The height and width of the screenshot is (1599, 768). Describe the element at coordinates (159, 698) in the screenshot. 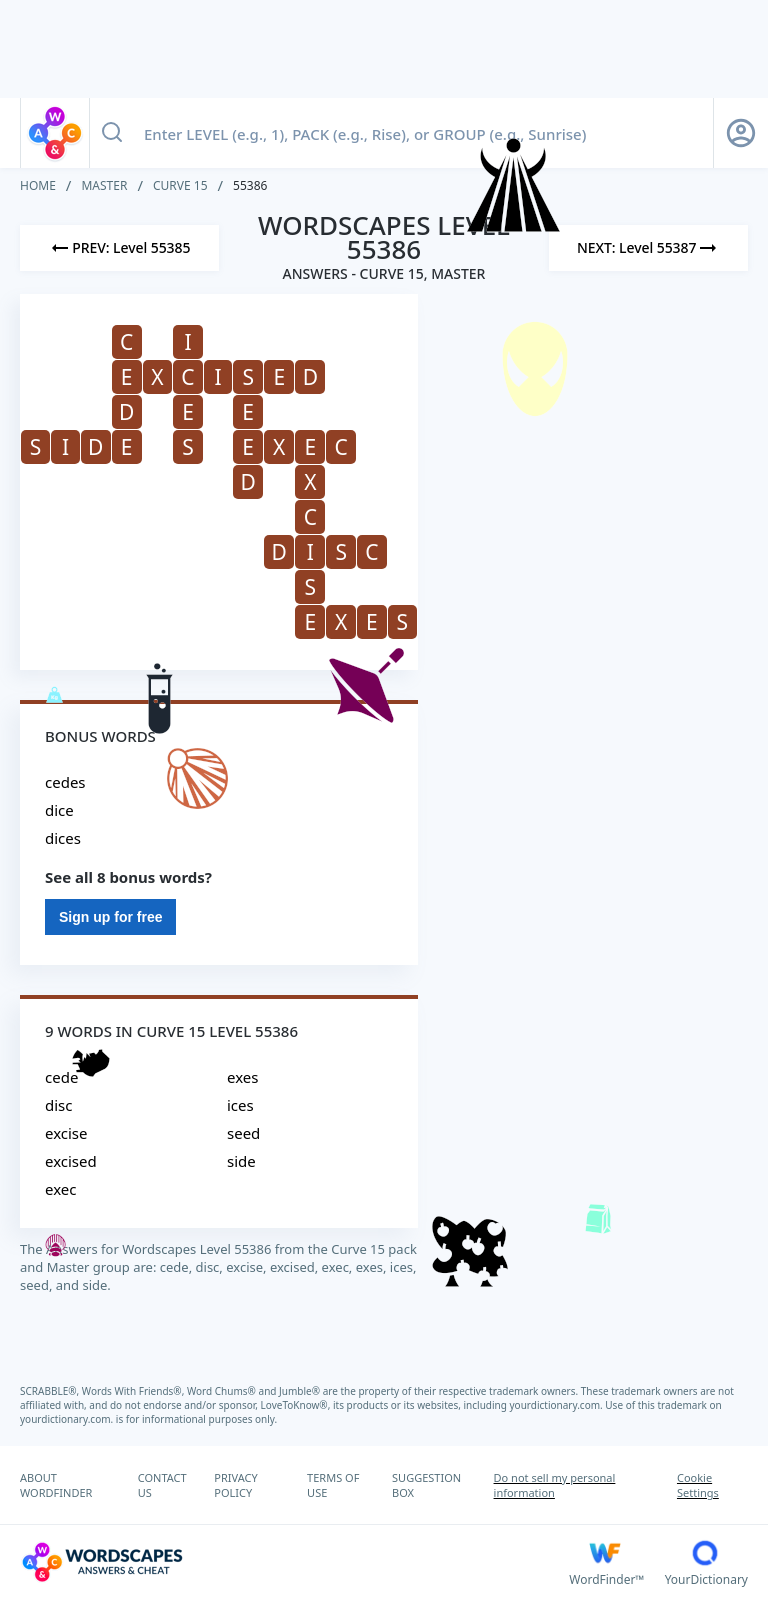

I see `view potion or chemical inventory` at that location.